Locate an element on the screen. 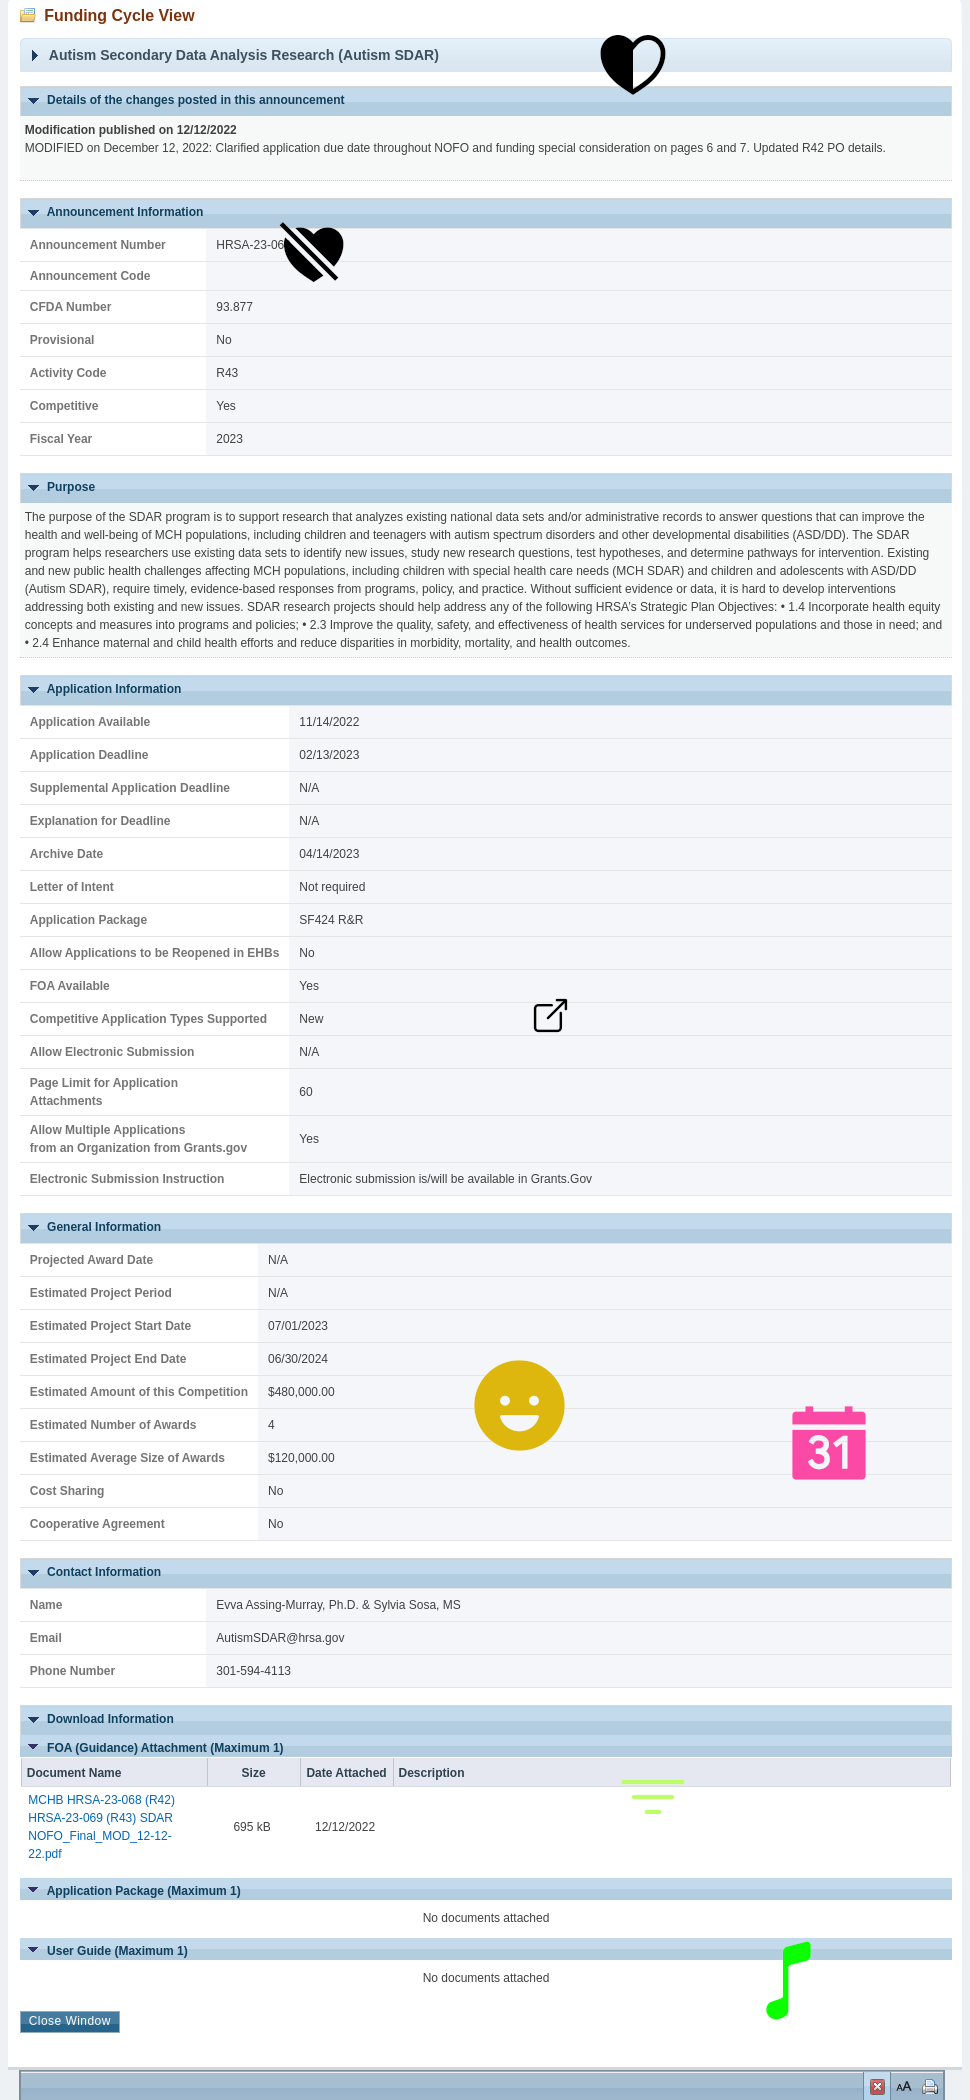 The image size is (970, 2100). access music library or player is located at coordinates (788, 1980).